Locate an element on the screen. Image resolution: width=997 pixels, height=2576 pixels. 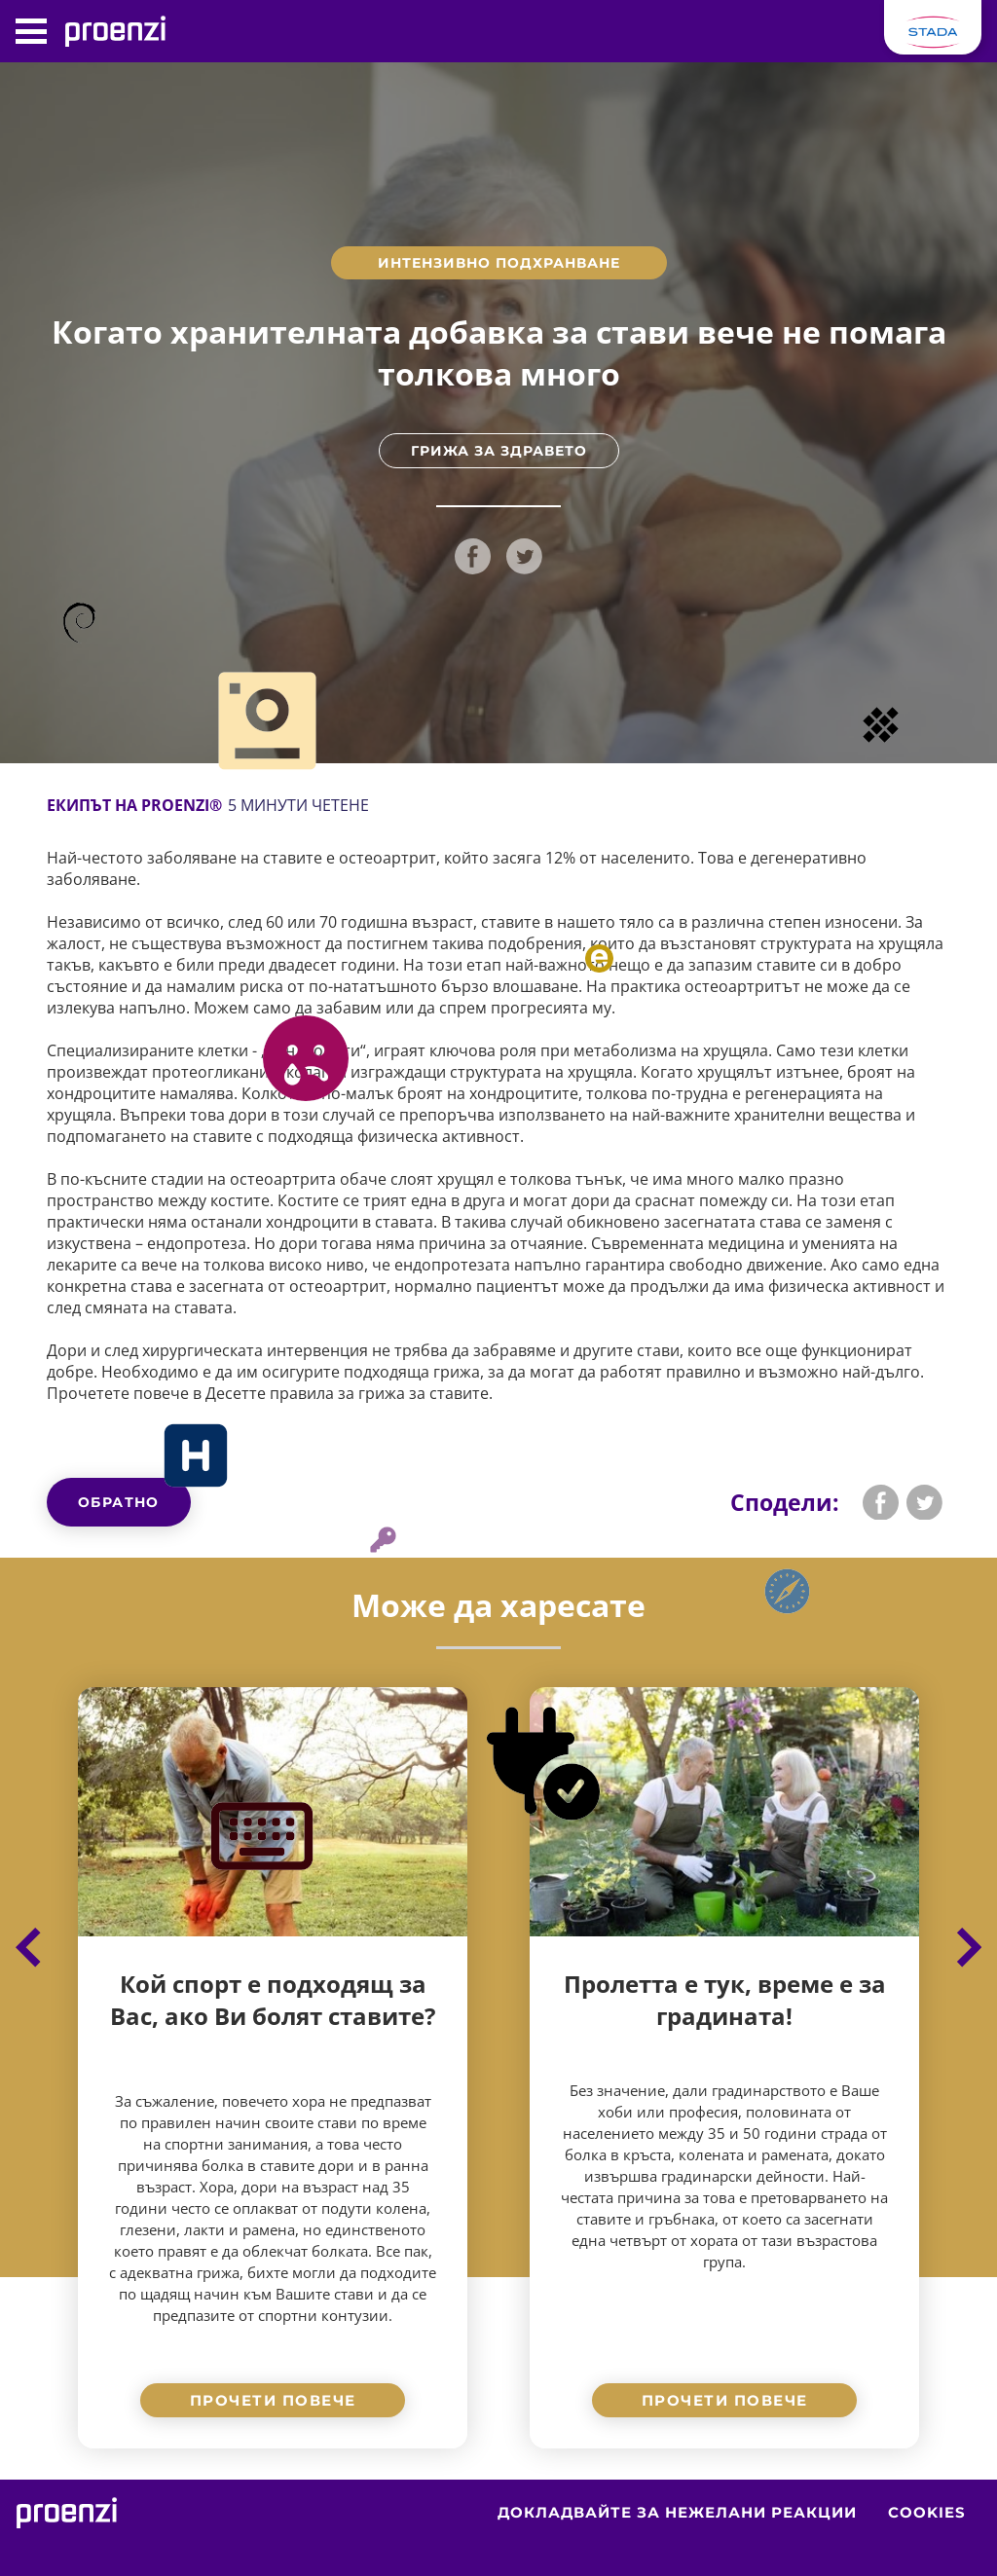
access security or password settings is located at coordinates (383, 1539).